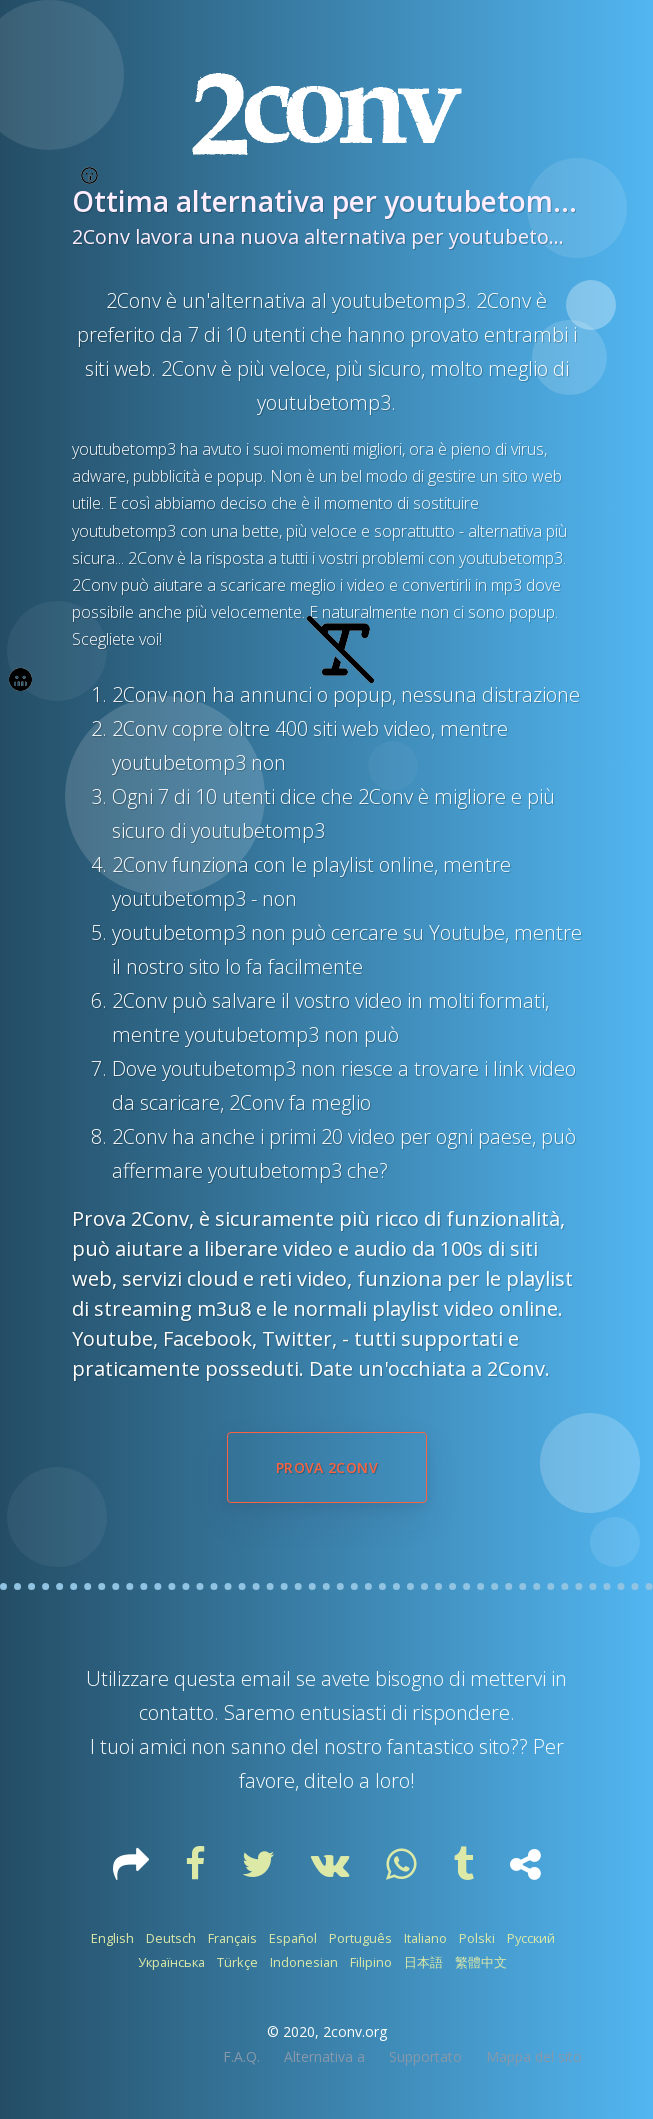 This screenshot has width=653, height=2119. I want to click on send a kiss emoji reaction, so click(89, 175).